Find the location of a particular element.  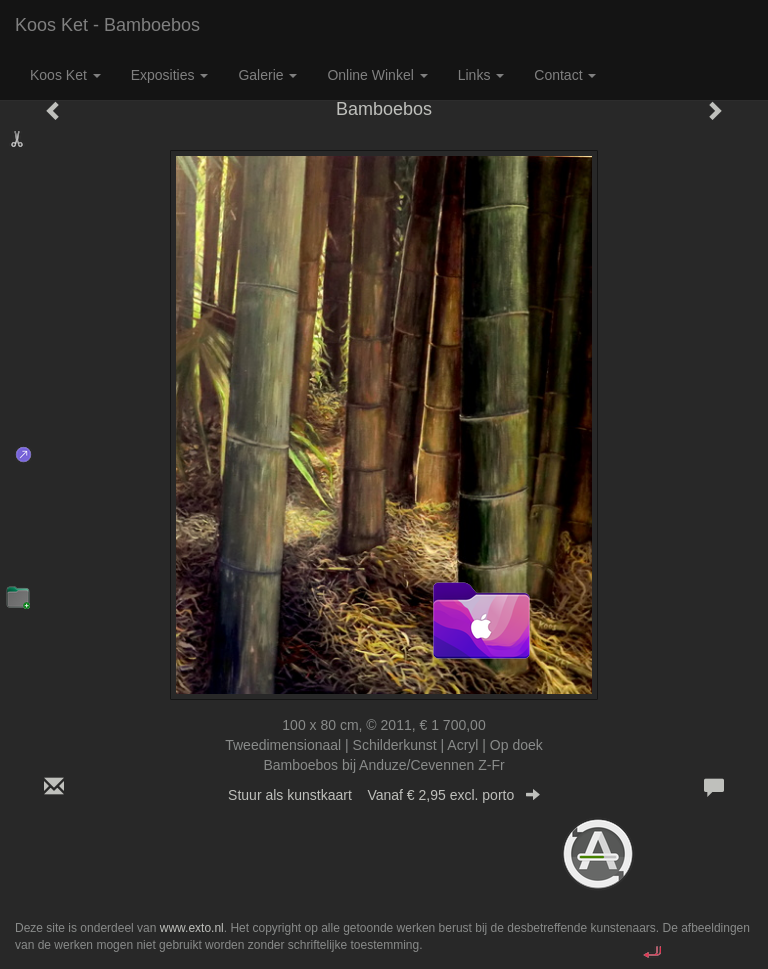

cut selected content to clipboard is located at coordinates (17, 139).